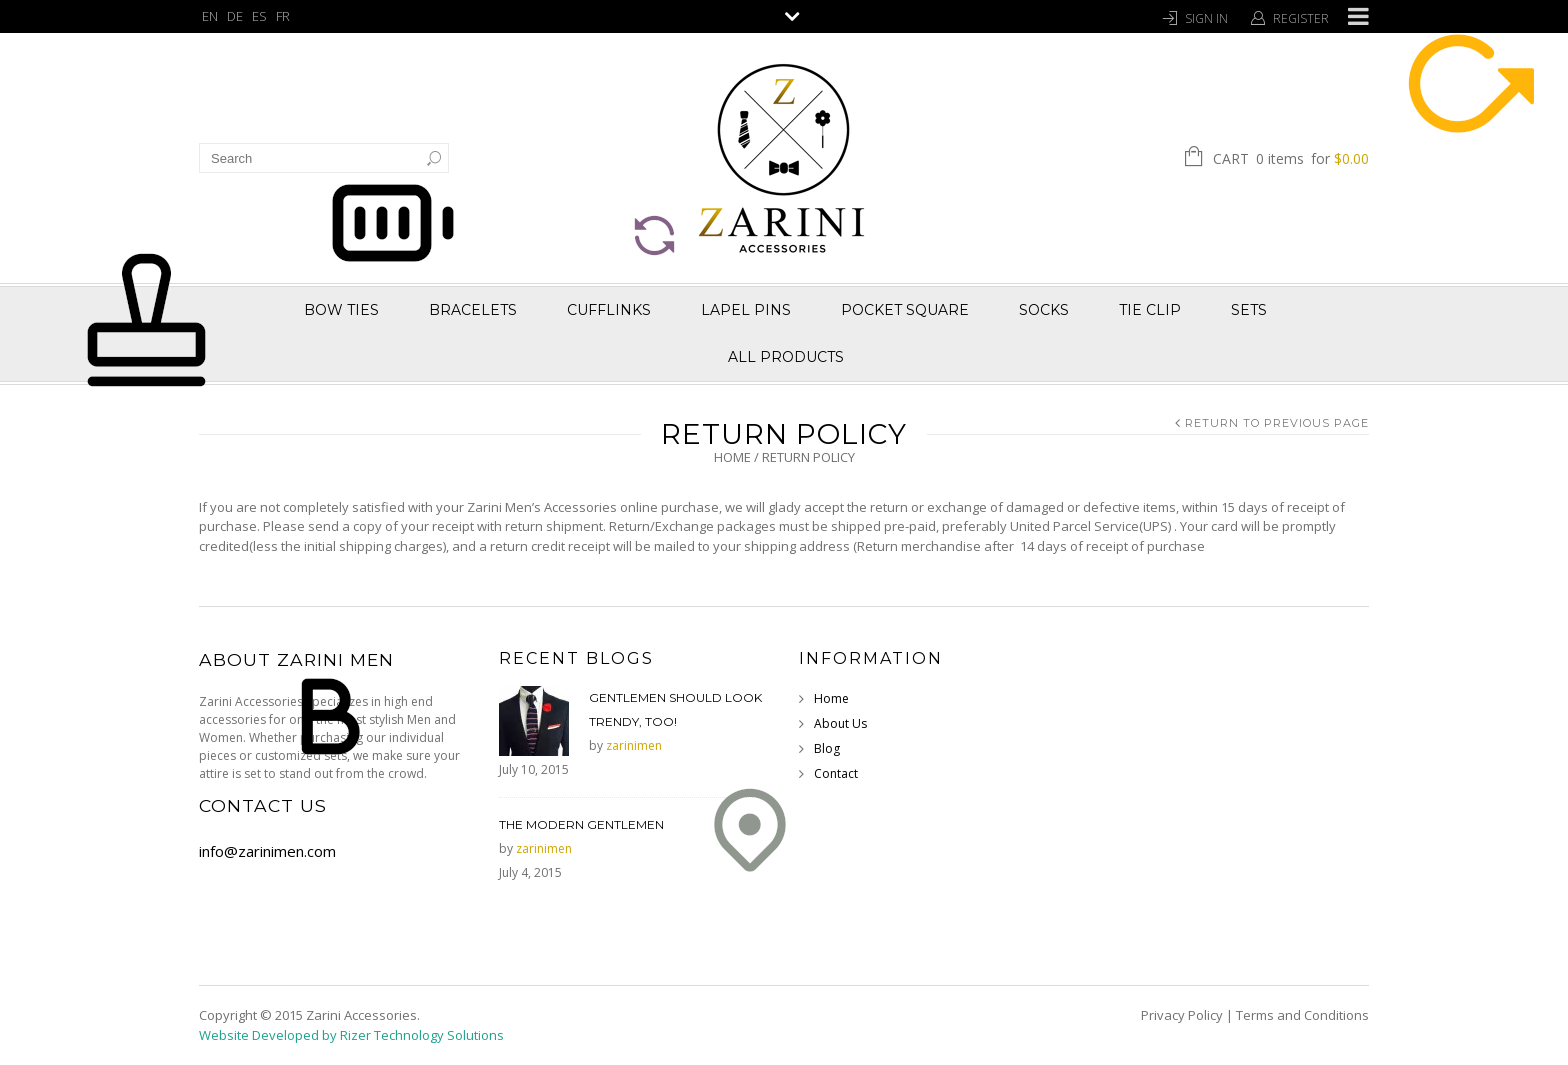 Image resolution: width=1568 pixels, height=1065 pixels. Describe the element at coordinates (328, 716) in the screenshot. I see `apply bold formatting to selected text` at that location.